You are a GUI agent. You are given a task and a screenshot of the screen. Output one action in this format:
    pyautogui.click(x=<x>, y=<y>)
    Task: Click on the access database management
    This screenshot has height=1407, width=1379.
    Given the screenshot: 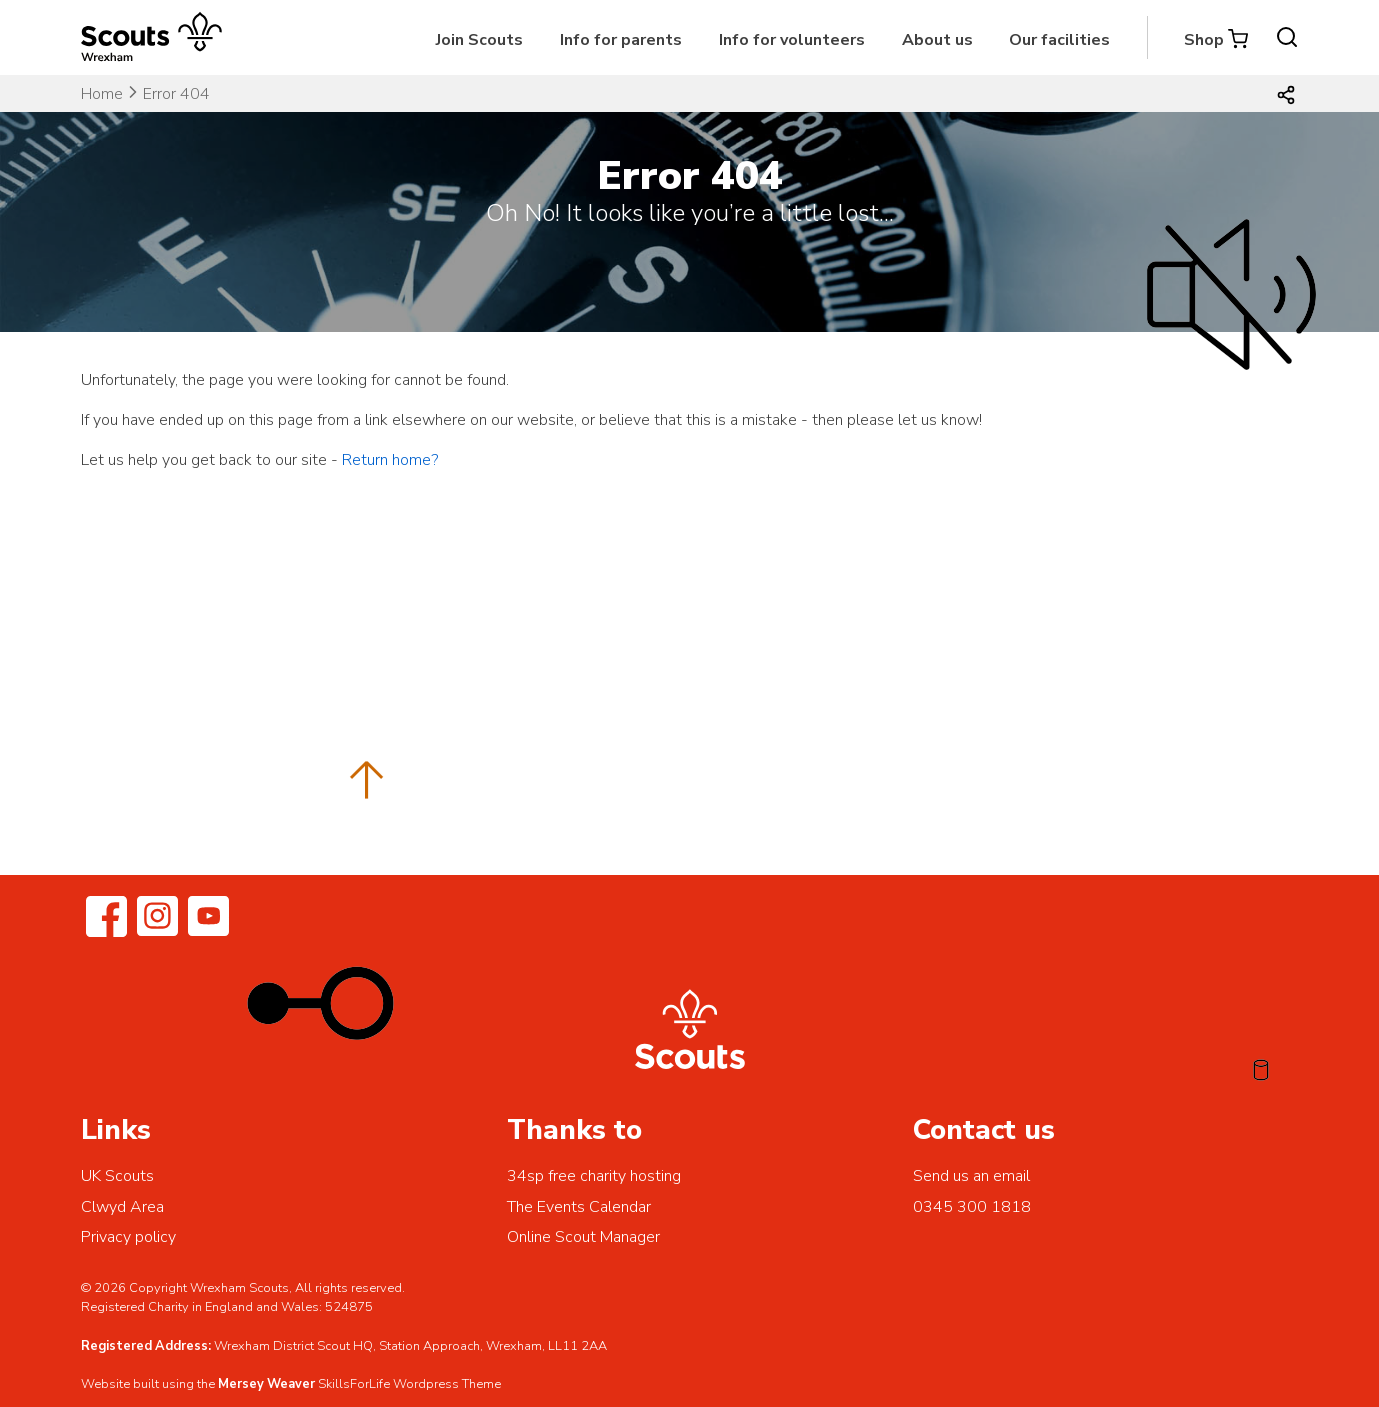 What is the action you would take?
    pyautogui.click(x=1261, y=1070)
    